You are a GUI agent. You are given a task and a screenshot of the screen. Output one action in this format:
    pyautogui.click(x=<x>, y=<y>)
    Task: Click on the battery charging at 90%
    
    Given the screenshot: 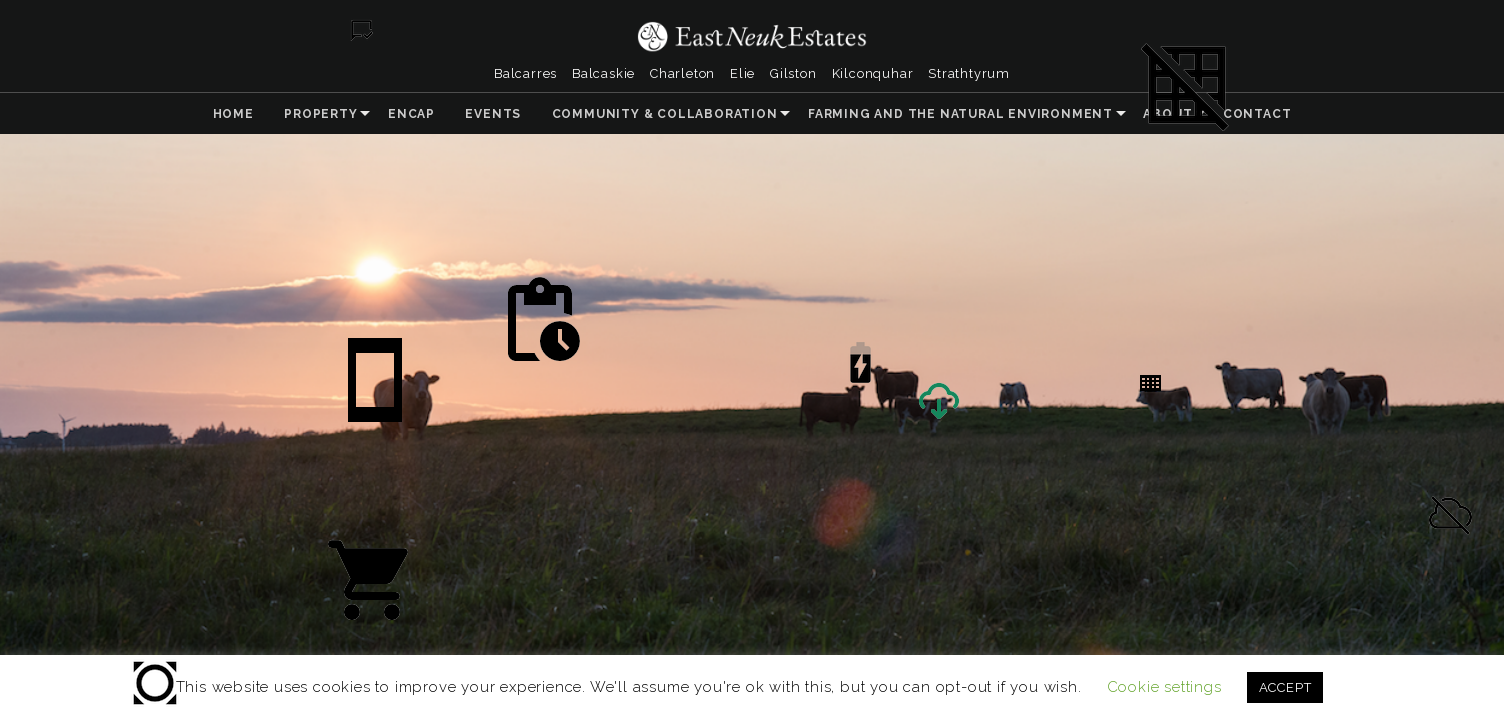 What is the action you would take?
    pyautogui.click(x=860, y=362)
    